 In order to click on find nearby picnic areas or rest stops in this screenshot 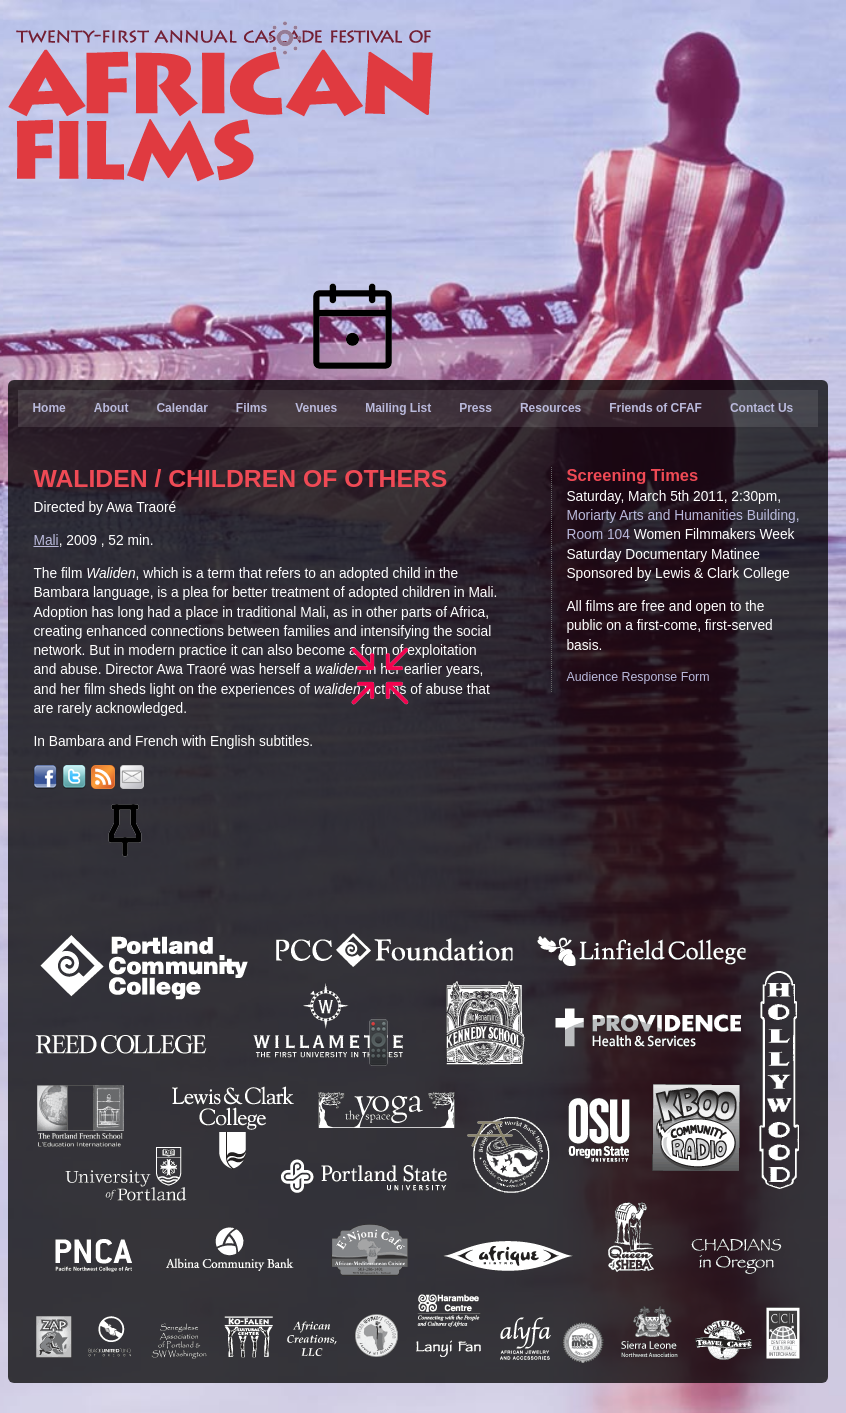, I will do `click(490, 1134)`.